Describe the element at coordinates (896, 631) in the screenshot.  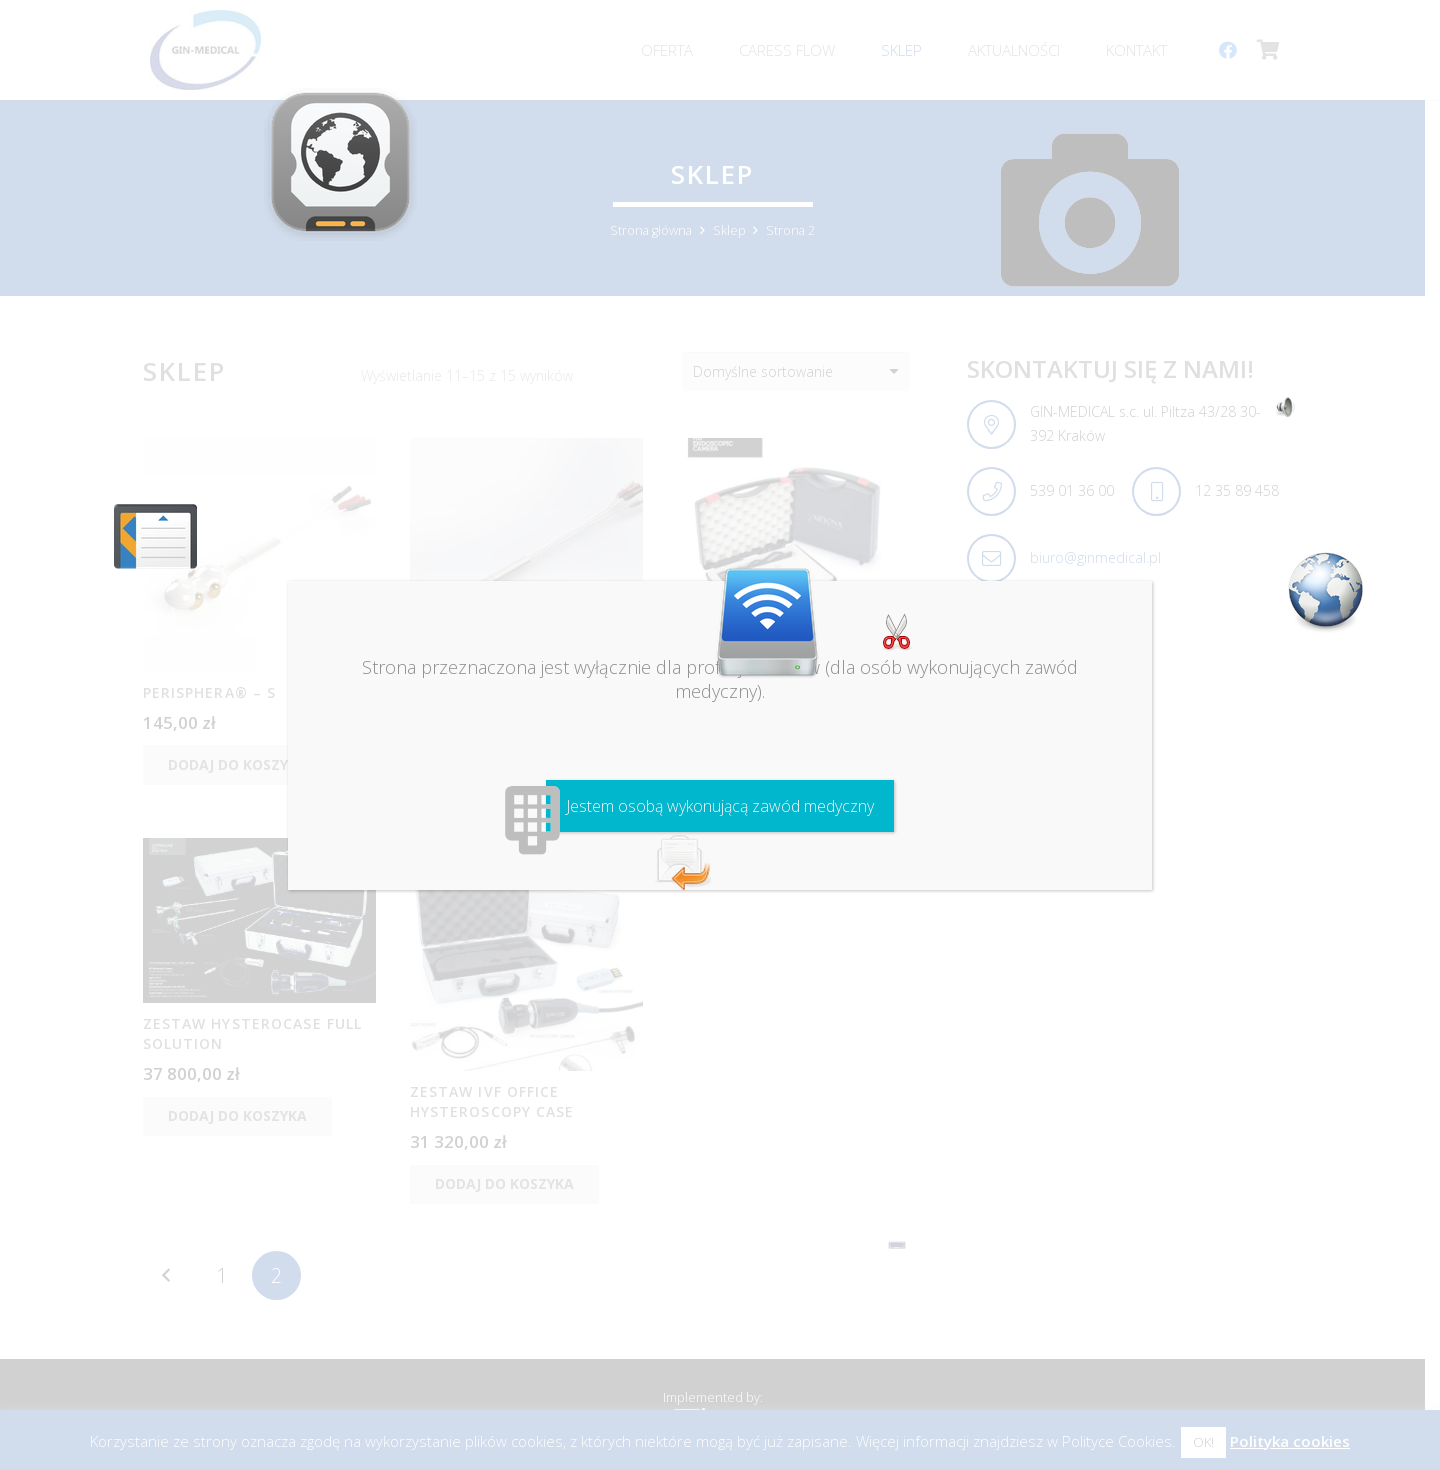
I see `cut selected content to clipboard` at that location.